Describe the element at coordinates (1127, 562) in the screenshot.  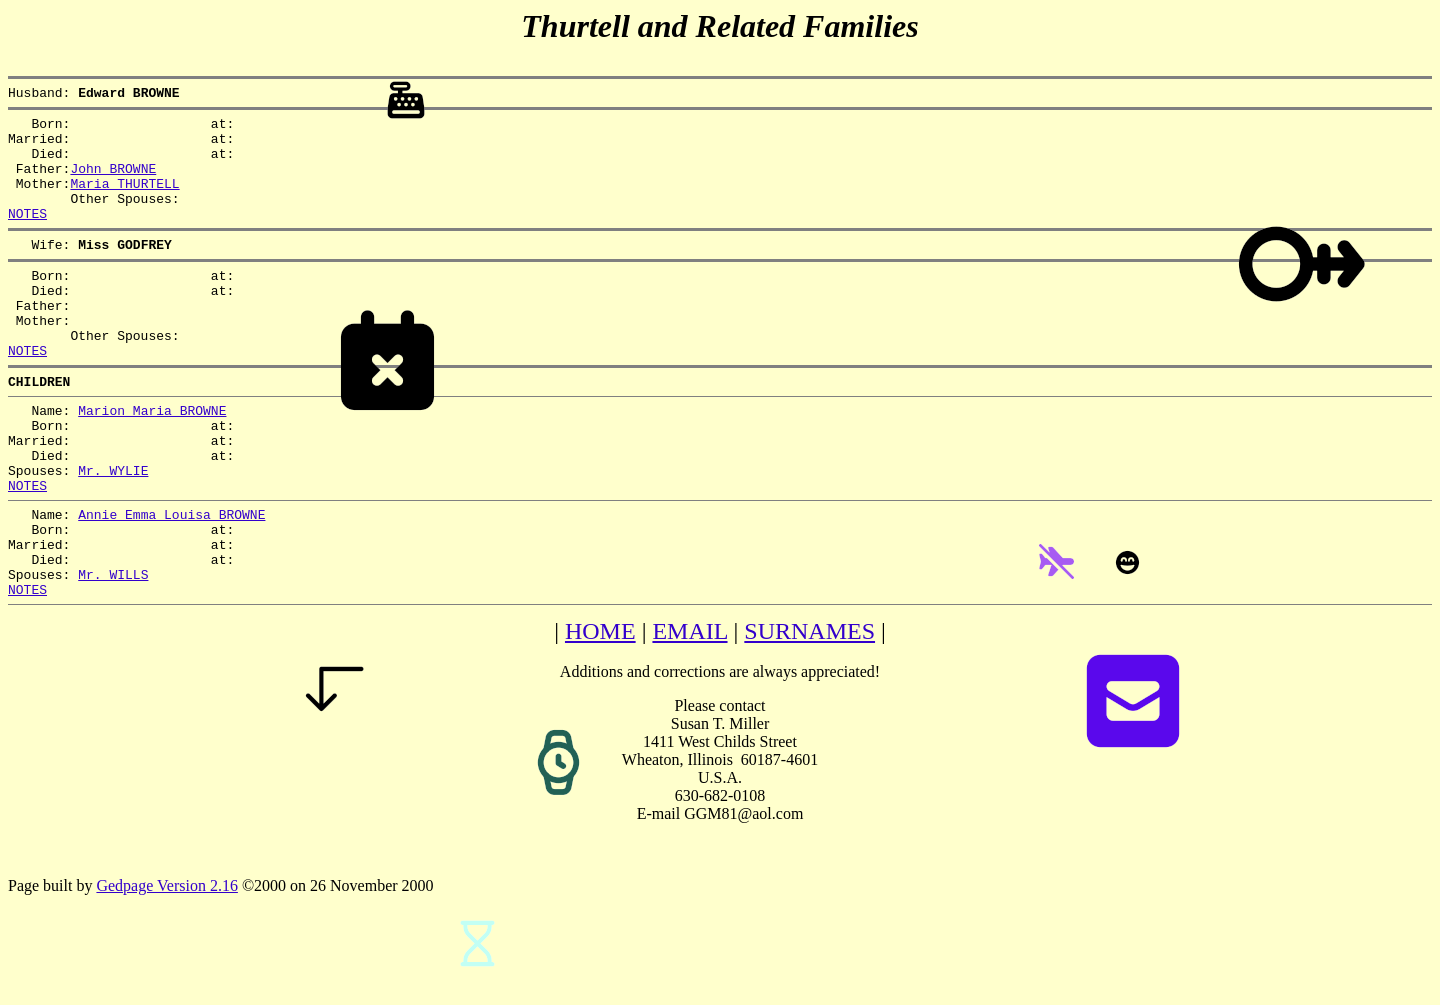
I see `add a reaction to a message` at that location.